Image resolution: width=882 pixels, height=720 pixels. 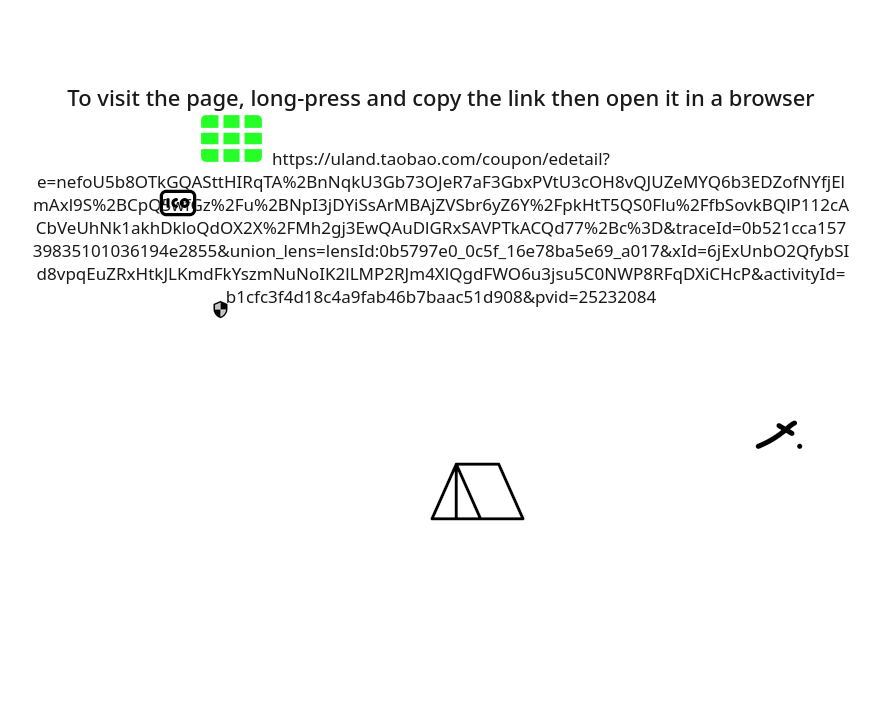 I want to click on indicates maldivian rufiyaa currency, so click(x=779, y=436).